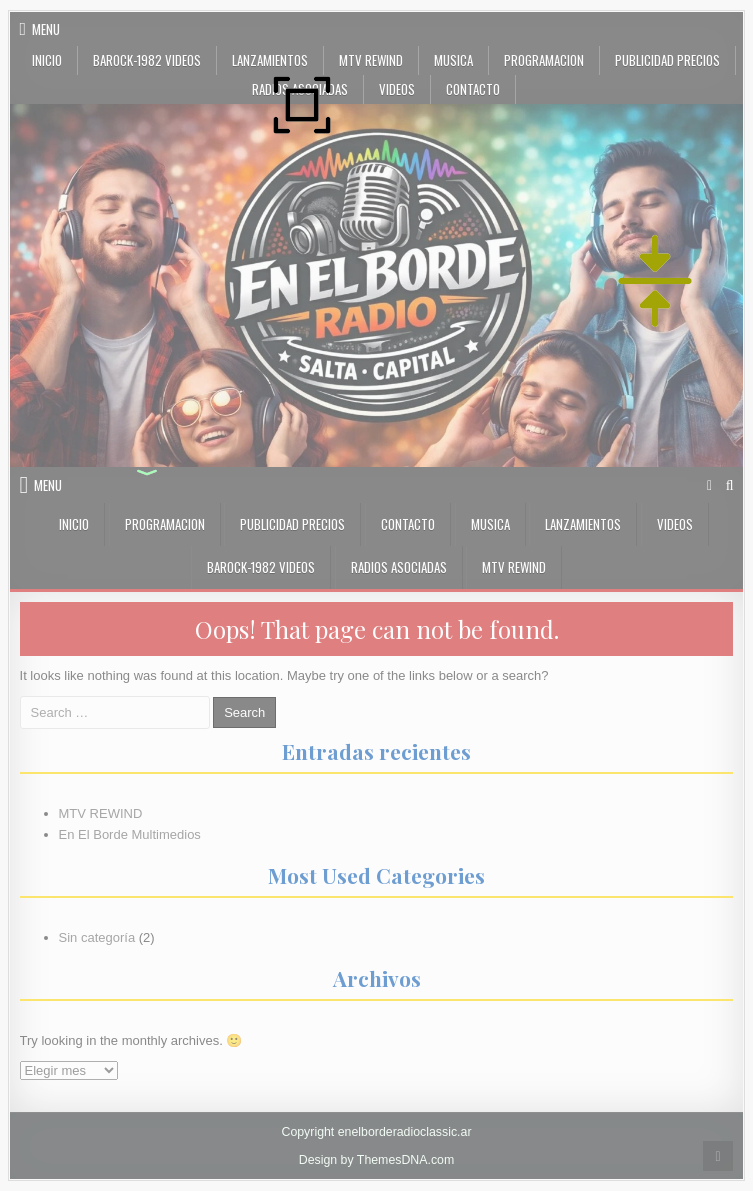 The image size is (753, 1191). I want to click on scan a document or QR code, so click(302, 105).